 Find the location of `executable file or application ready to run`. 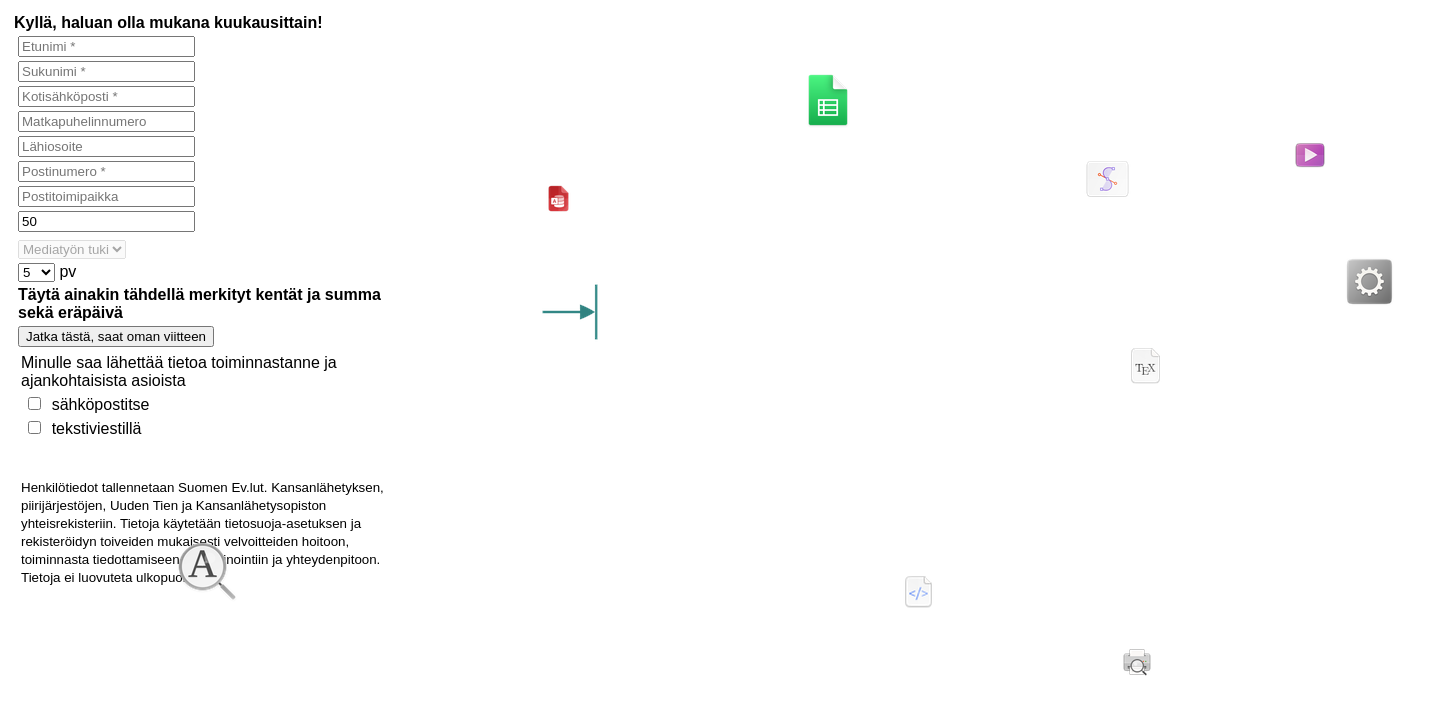

executable file or application ready to run is located at coordinates (1369, 281).